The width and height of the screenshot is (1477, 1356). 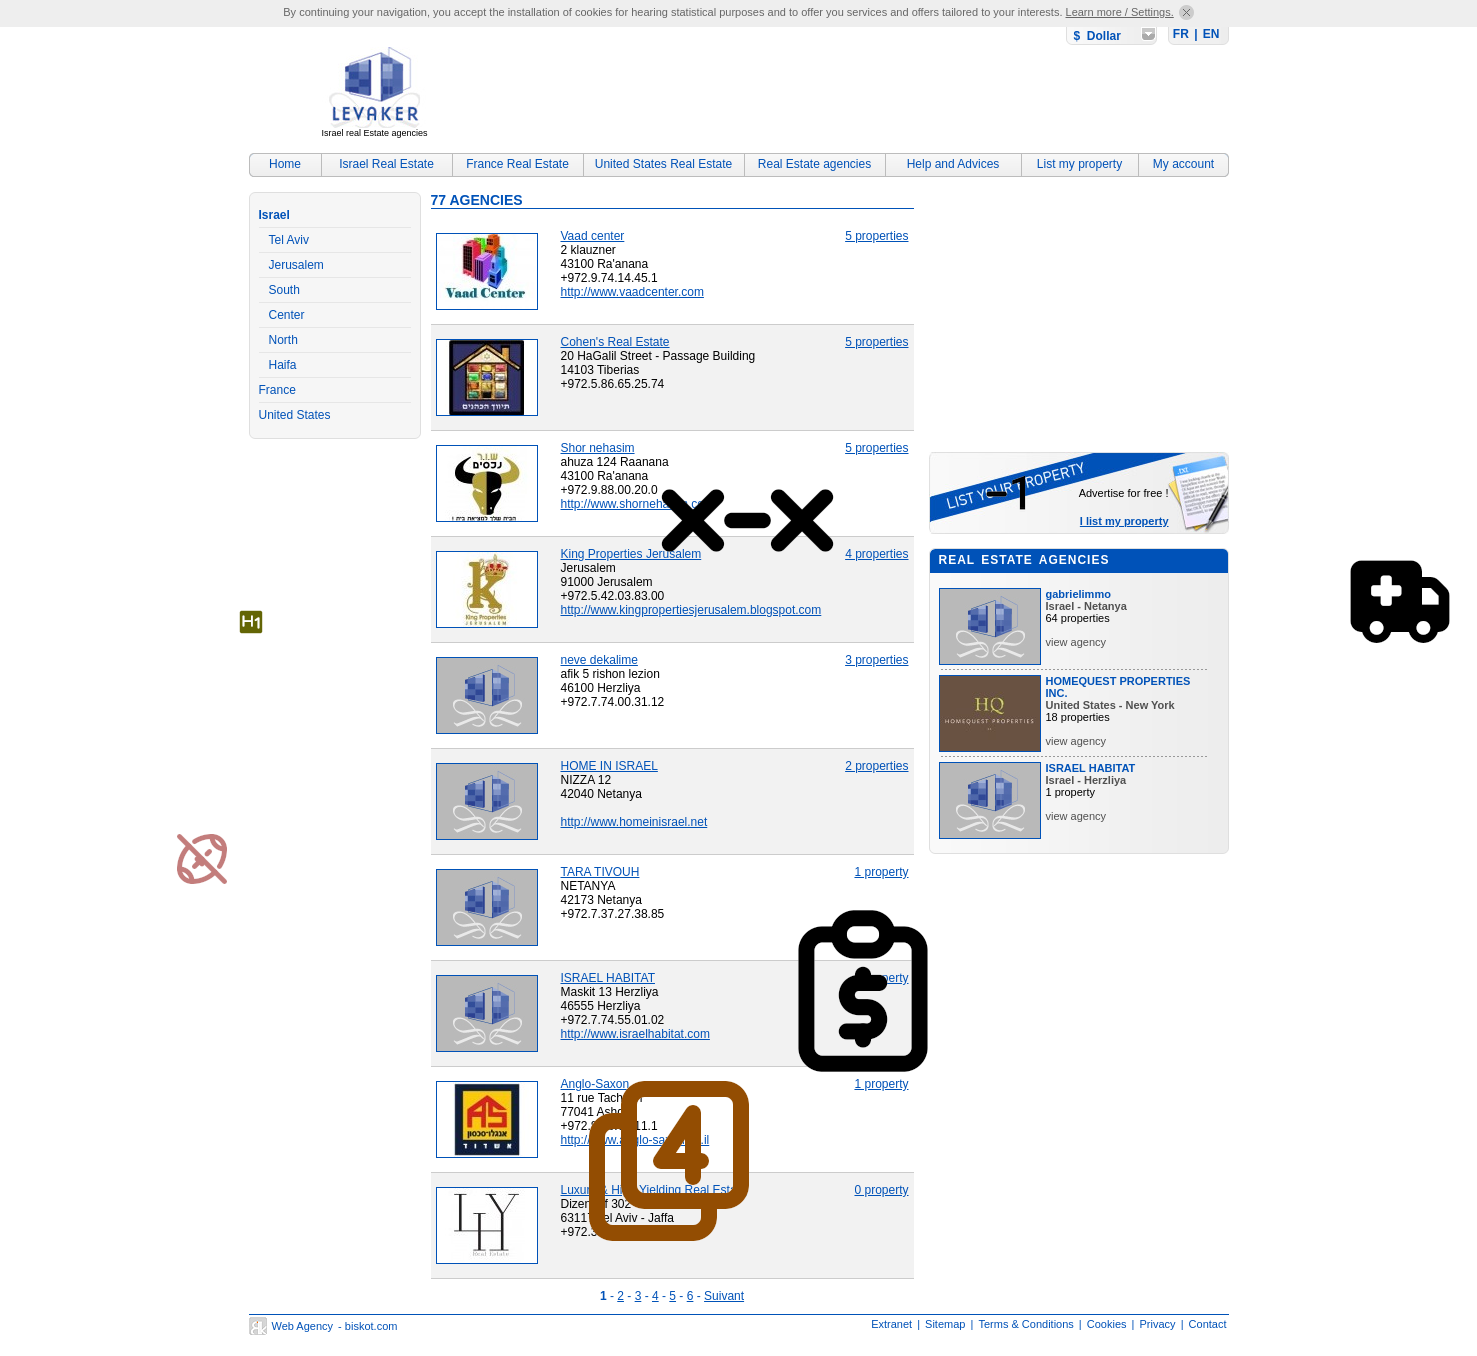 I want to click on view item 4 in a collection or series, so click(x=669, y=1161).